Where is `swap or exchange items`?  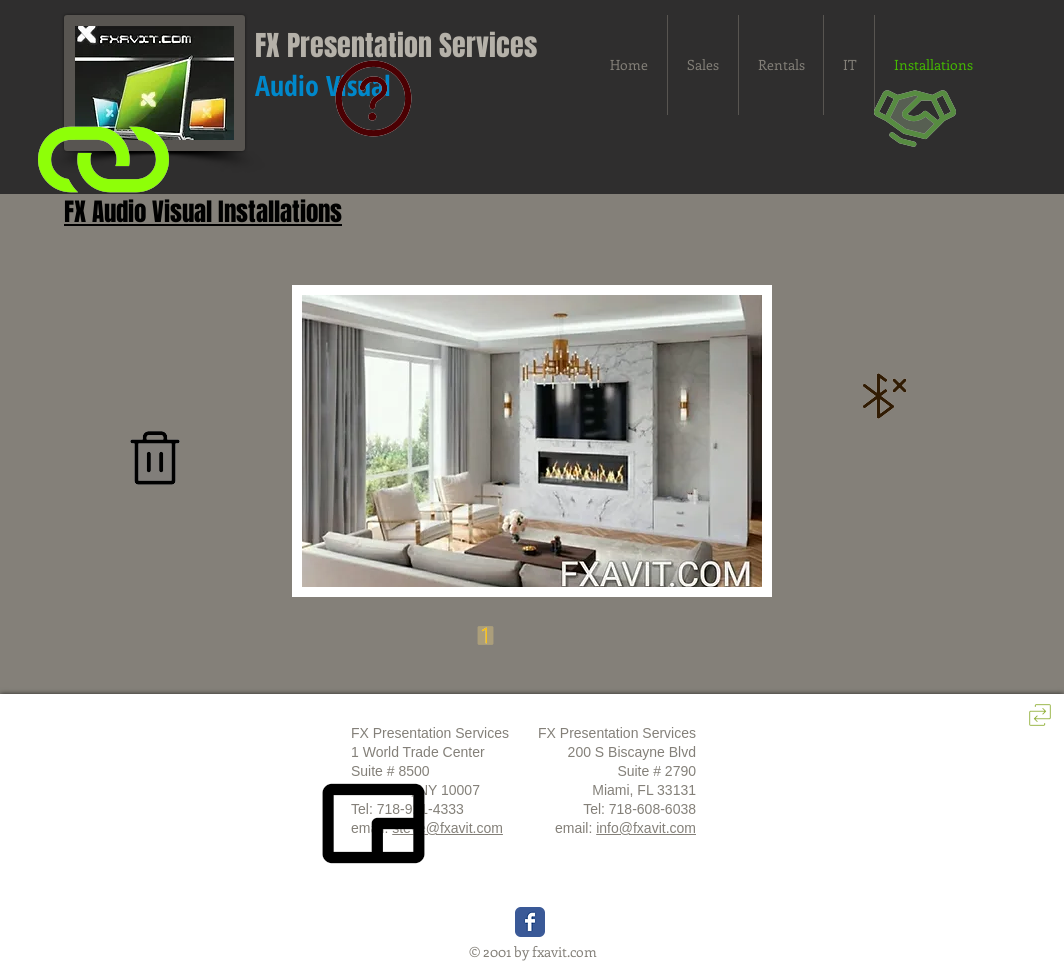
swap or exchange items is located at coordinates (1040, 715).